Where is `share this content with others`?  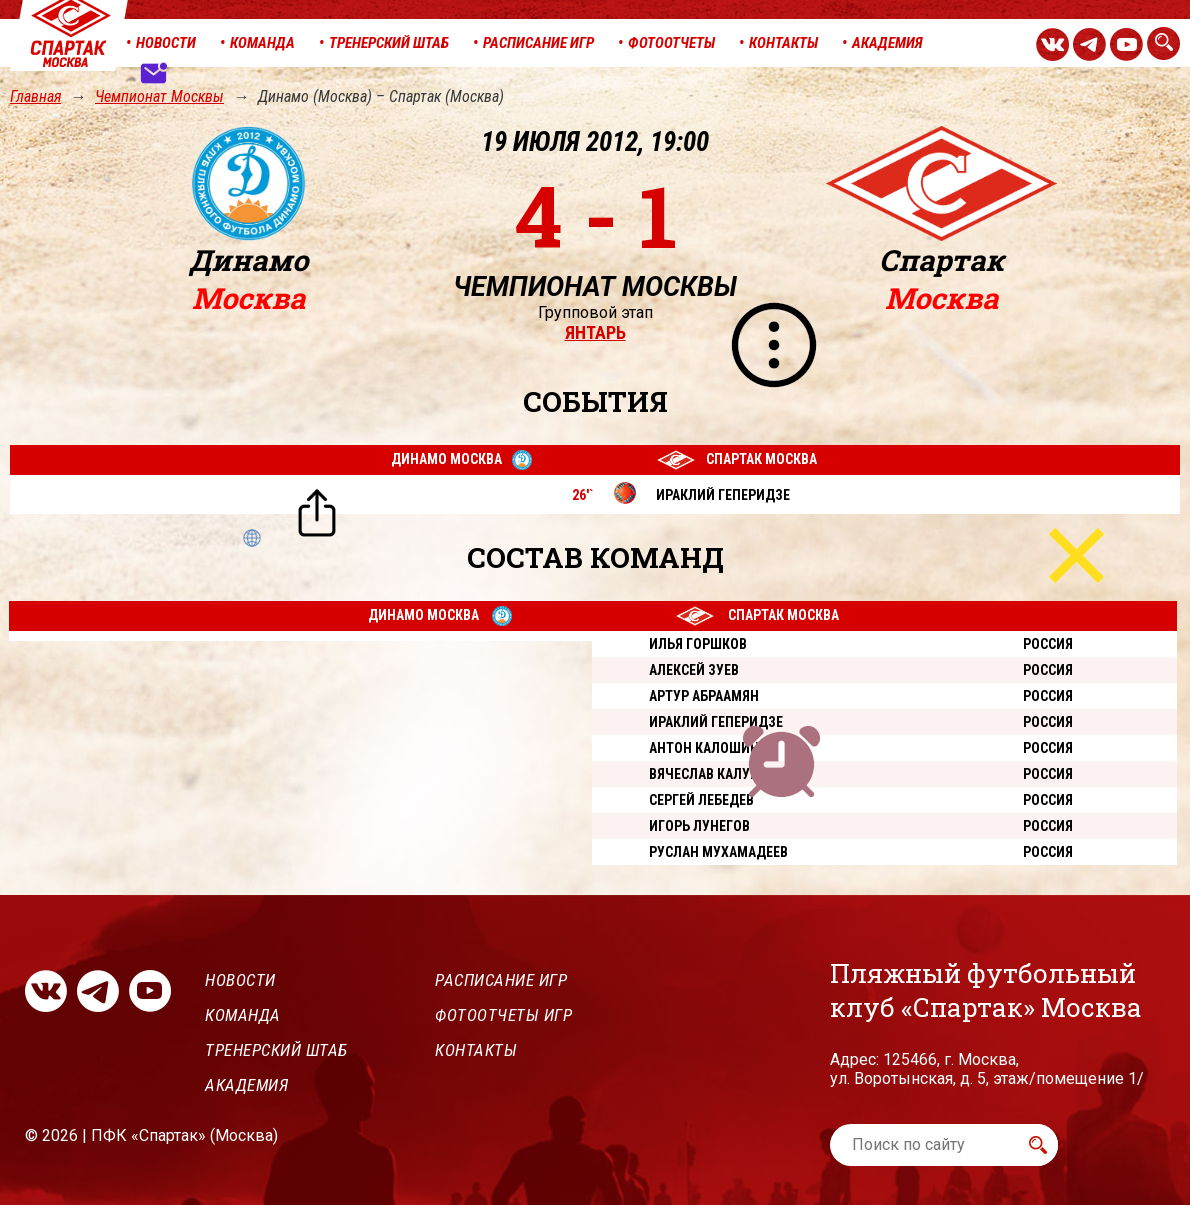 share this content with others is located at coordinates (317, 513).